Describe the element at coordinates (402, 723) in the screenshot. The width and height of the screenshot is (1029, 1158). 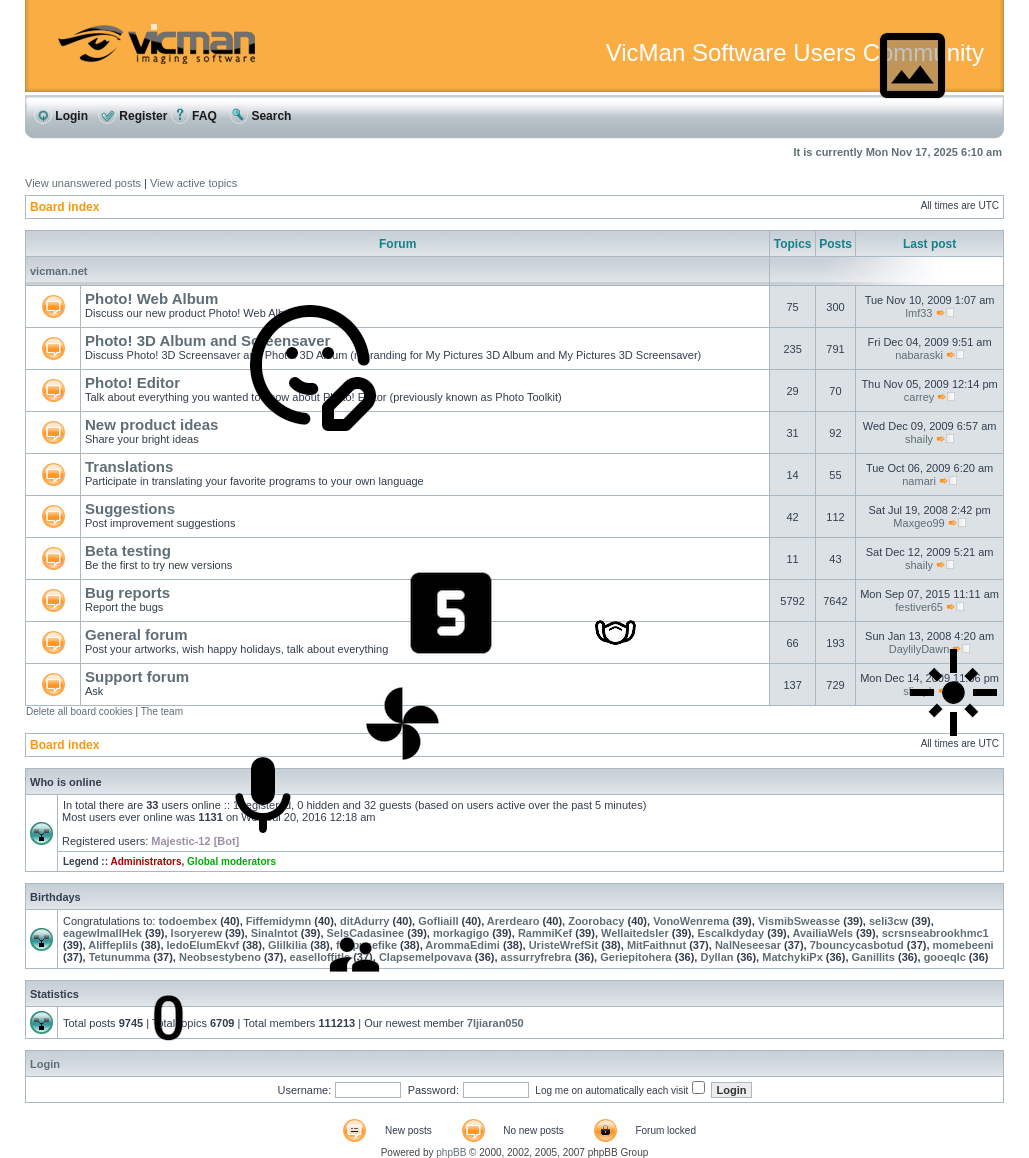
I see `access toys or games section` at that location.